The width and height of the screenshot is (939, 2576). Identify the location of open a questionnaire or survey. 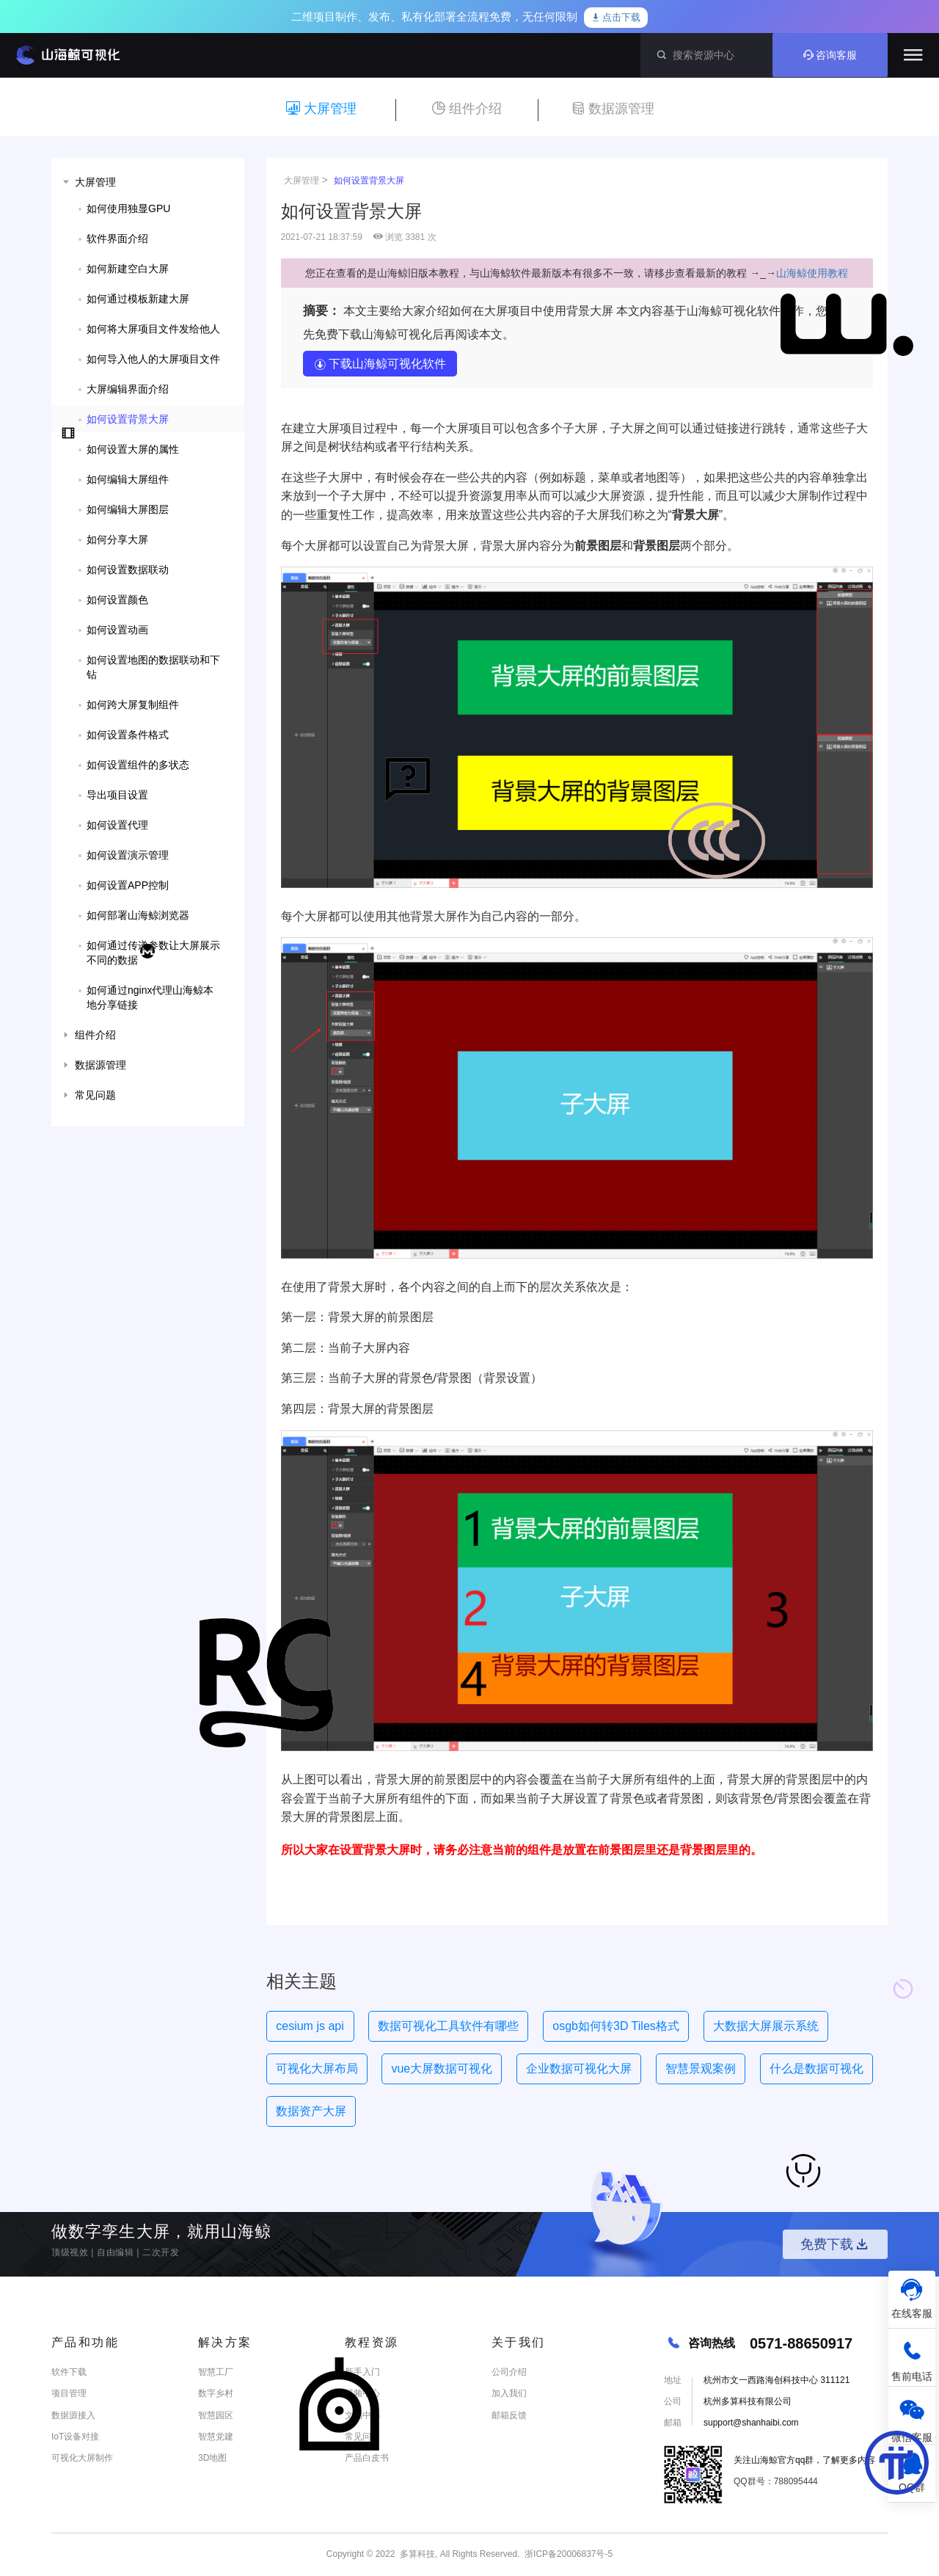
(408, 778).